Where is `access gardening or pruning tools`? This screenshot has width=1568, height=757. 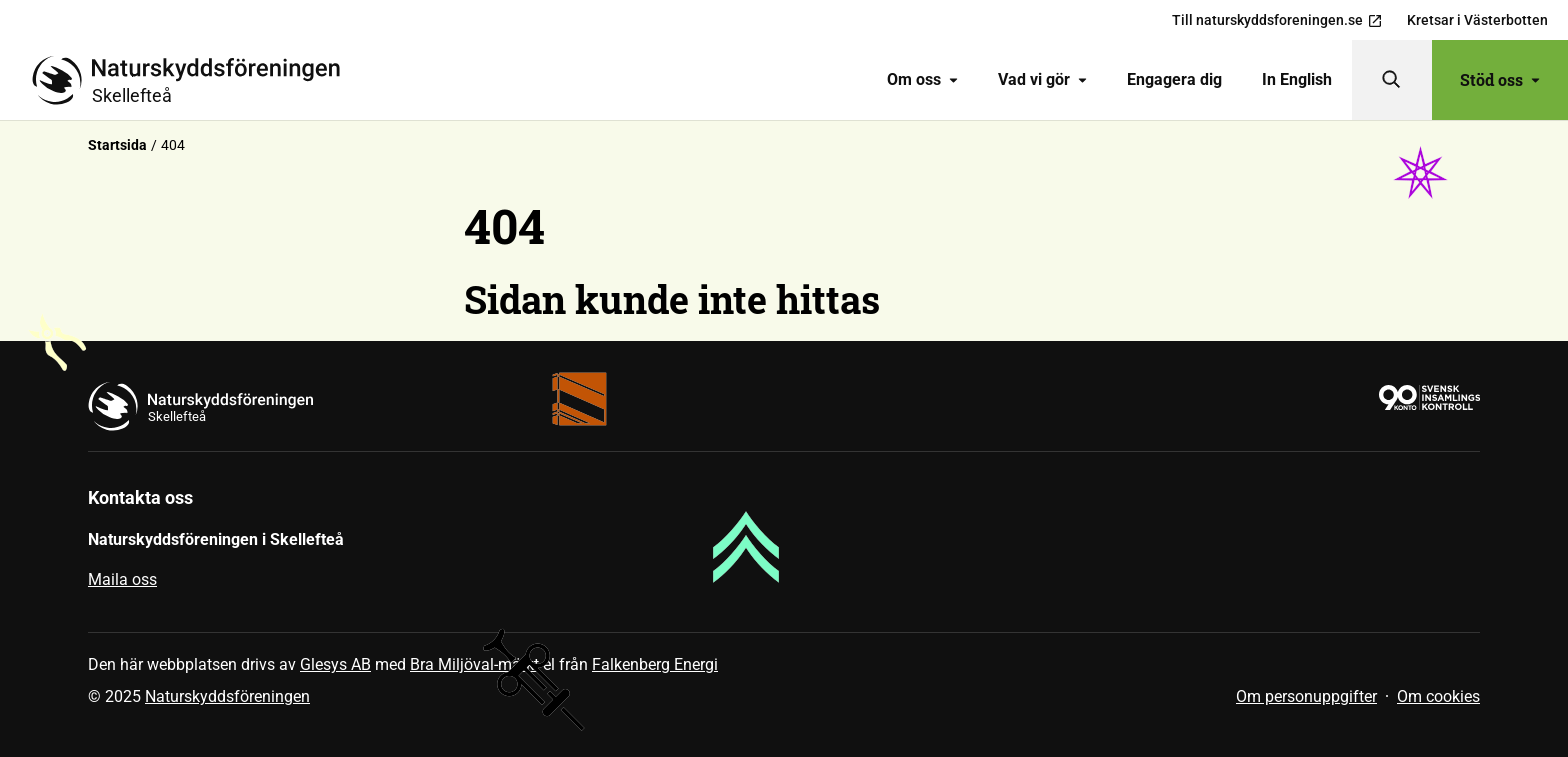 access gardening or pruning tools is located at coordinates (57, 342).